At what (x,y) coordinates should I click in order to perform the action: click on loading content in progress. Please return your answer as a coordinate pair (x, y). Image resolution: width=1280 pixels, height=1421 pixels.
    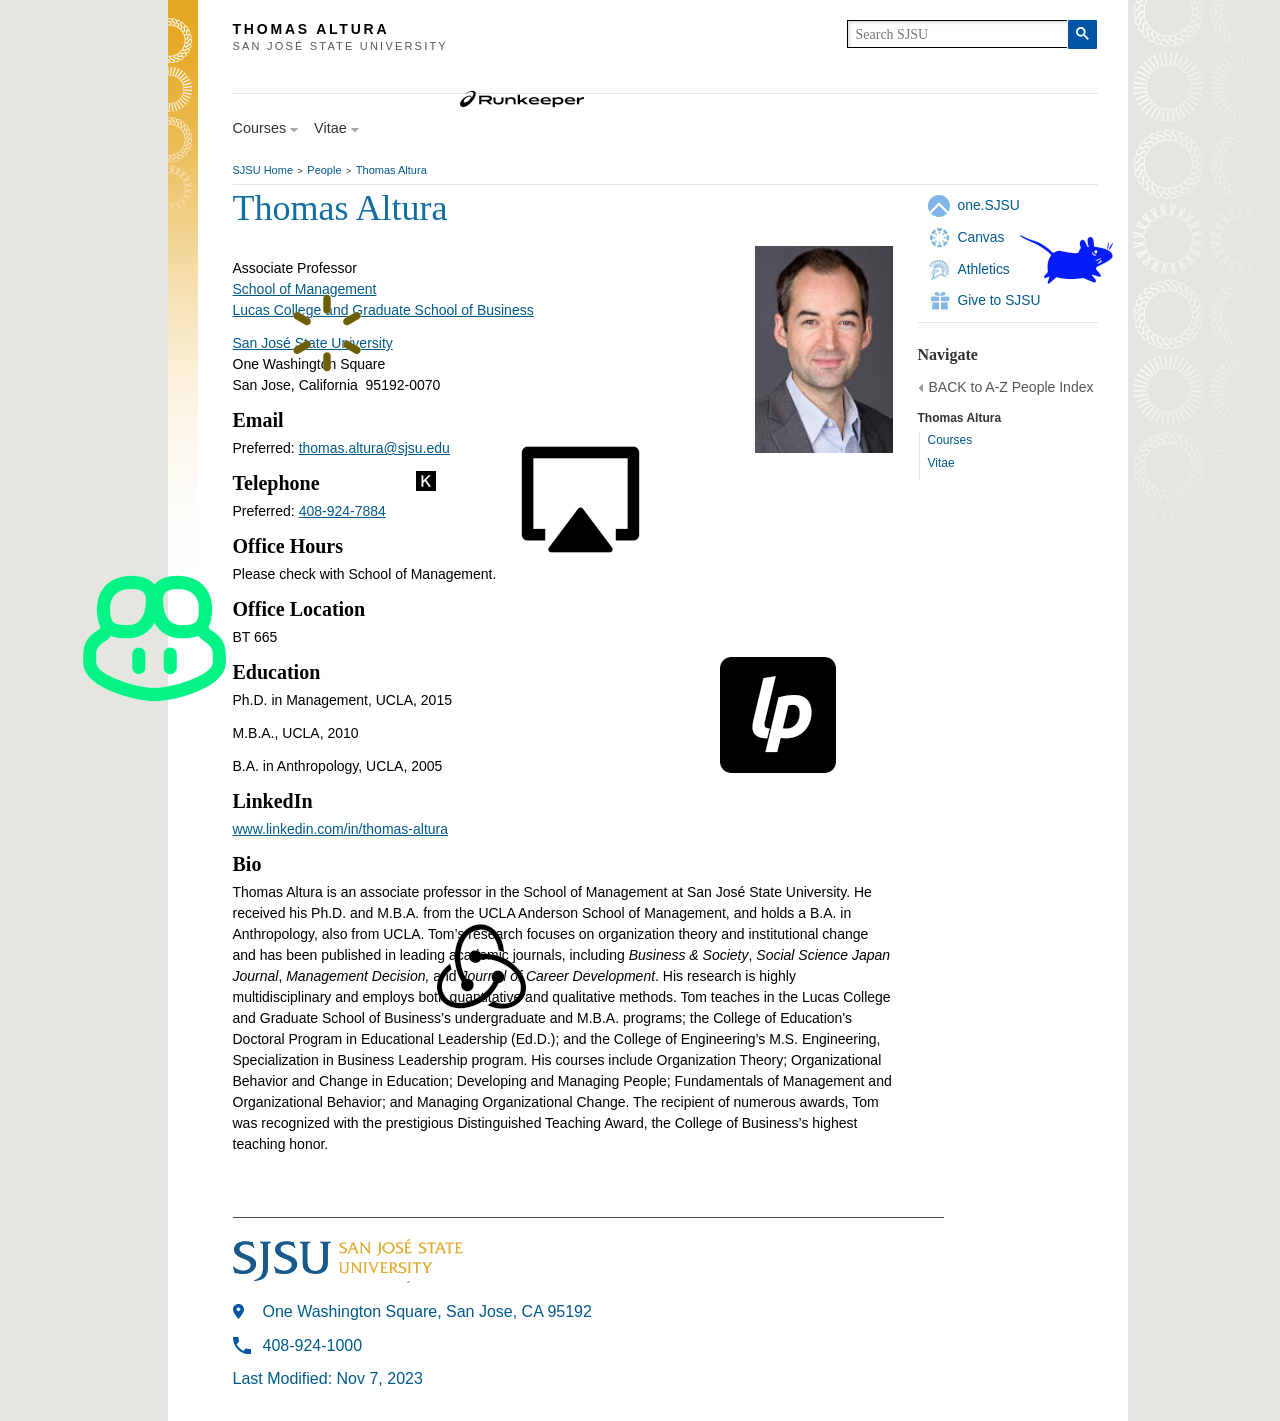
    Looking at the image, I should click on (327, 333).